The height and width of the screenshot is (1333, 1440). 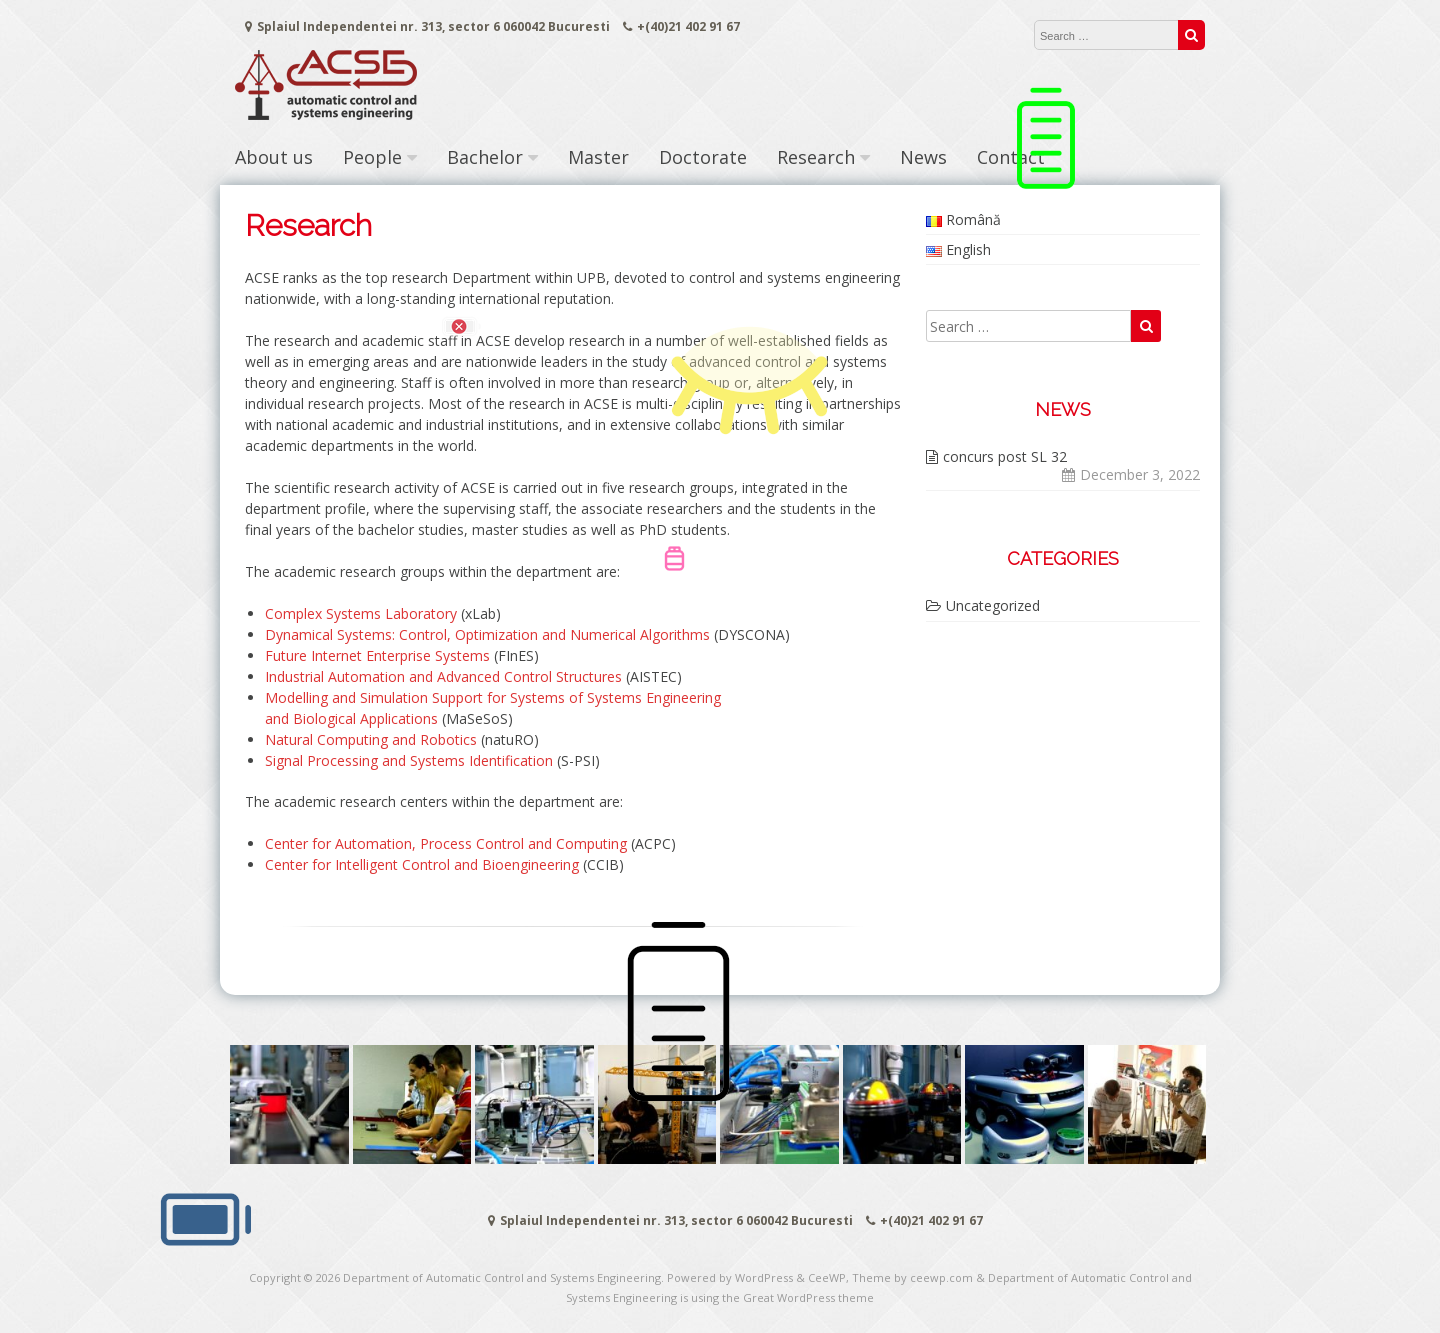 I want to click on hide password or sensitive content, so click(x=749, y=380).